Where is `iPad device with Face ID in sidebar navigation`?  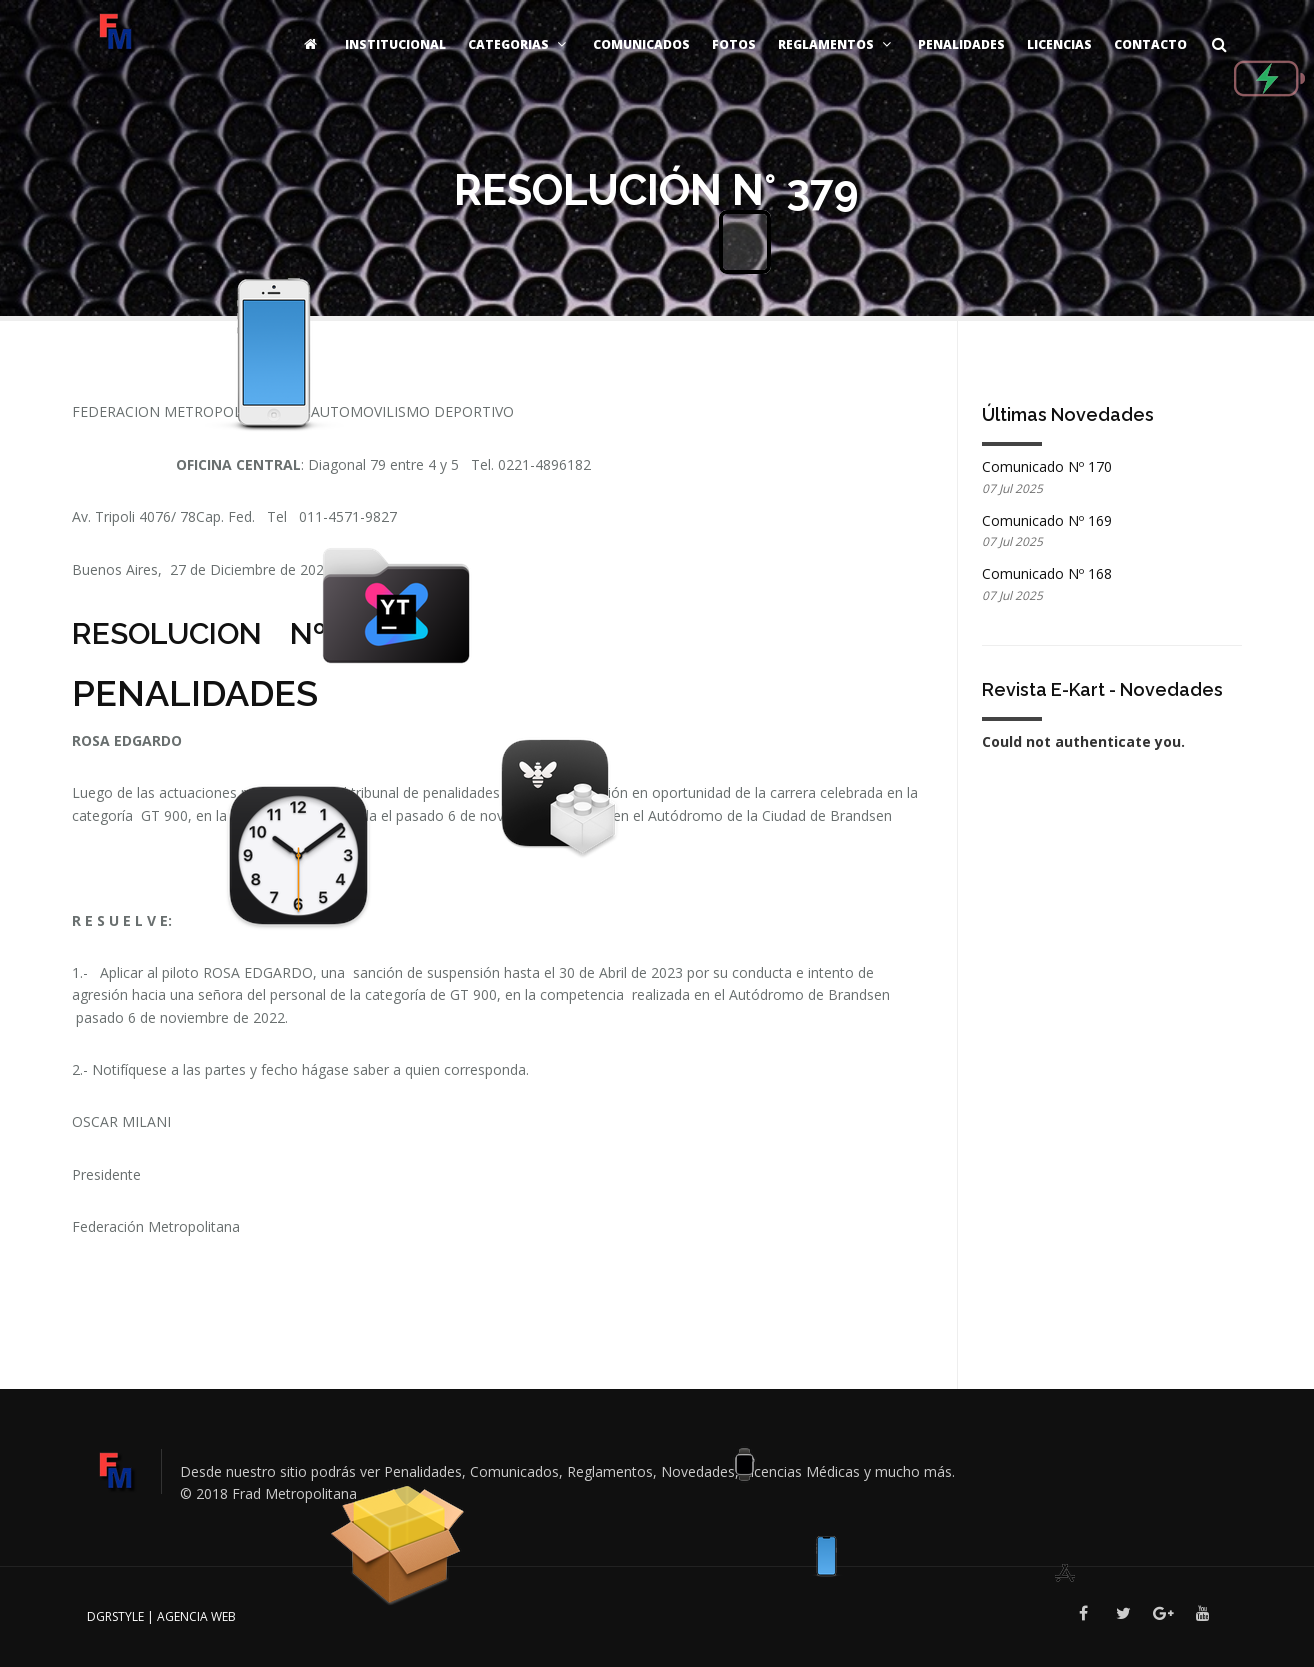 iPad device with Face ID in sidebar navigation is located at coordinates (745, 242).